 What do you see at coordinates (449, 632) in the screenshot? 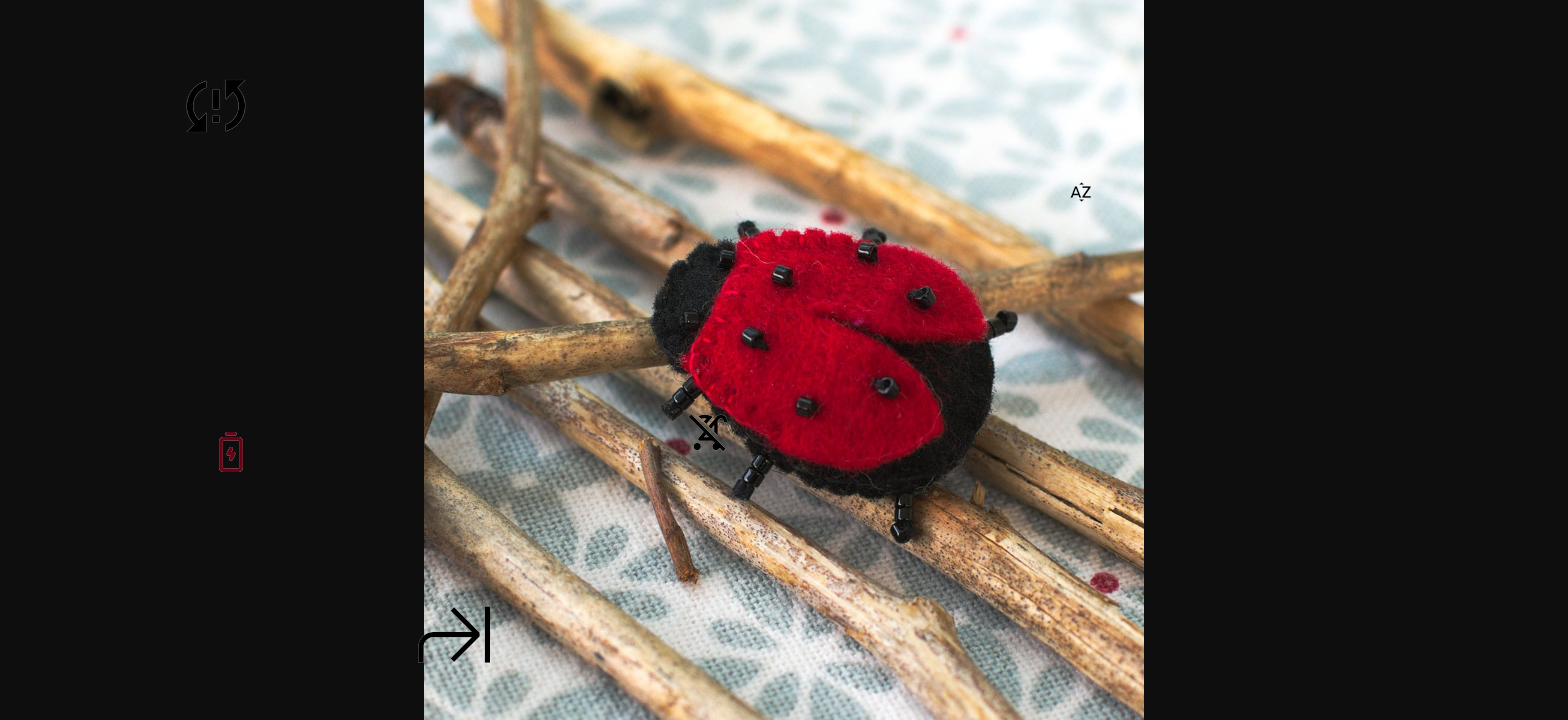
I see `move cursor to next tab stop` at bounding box center [449, 632].